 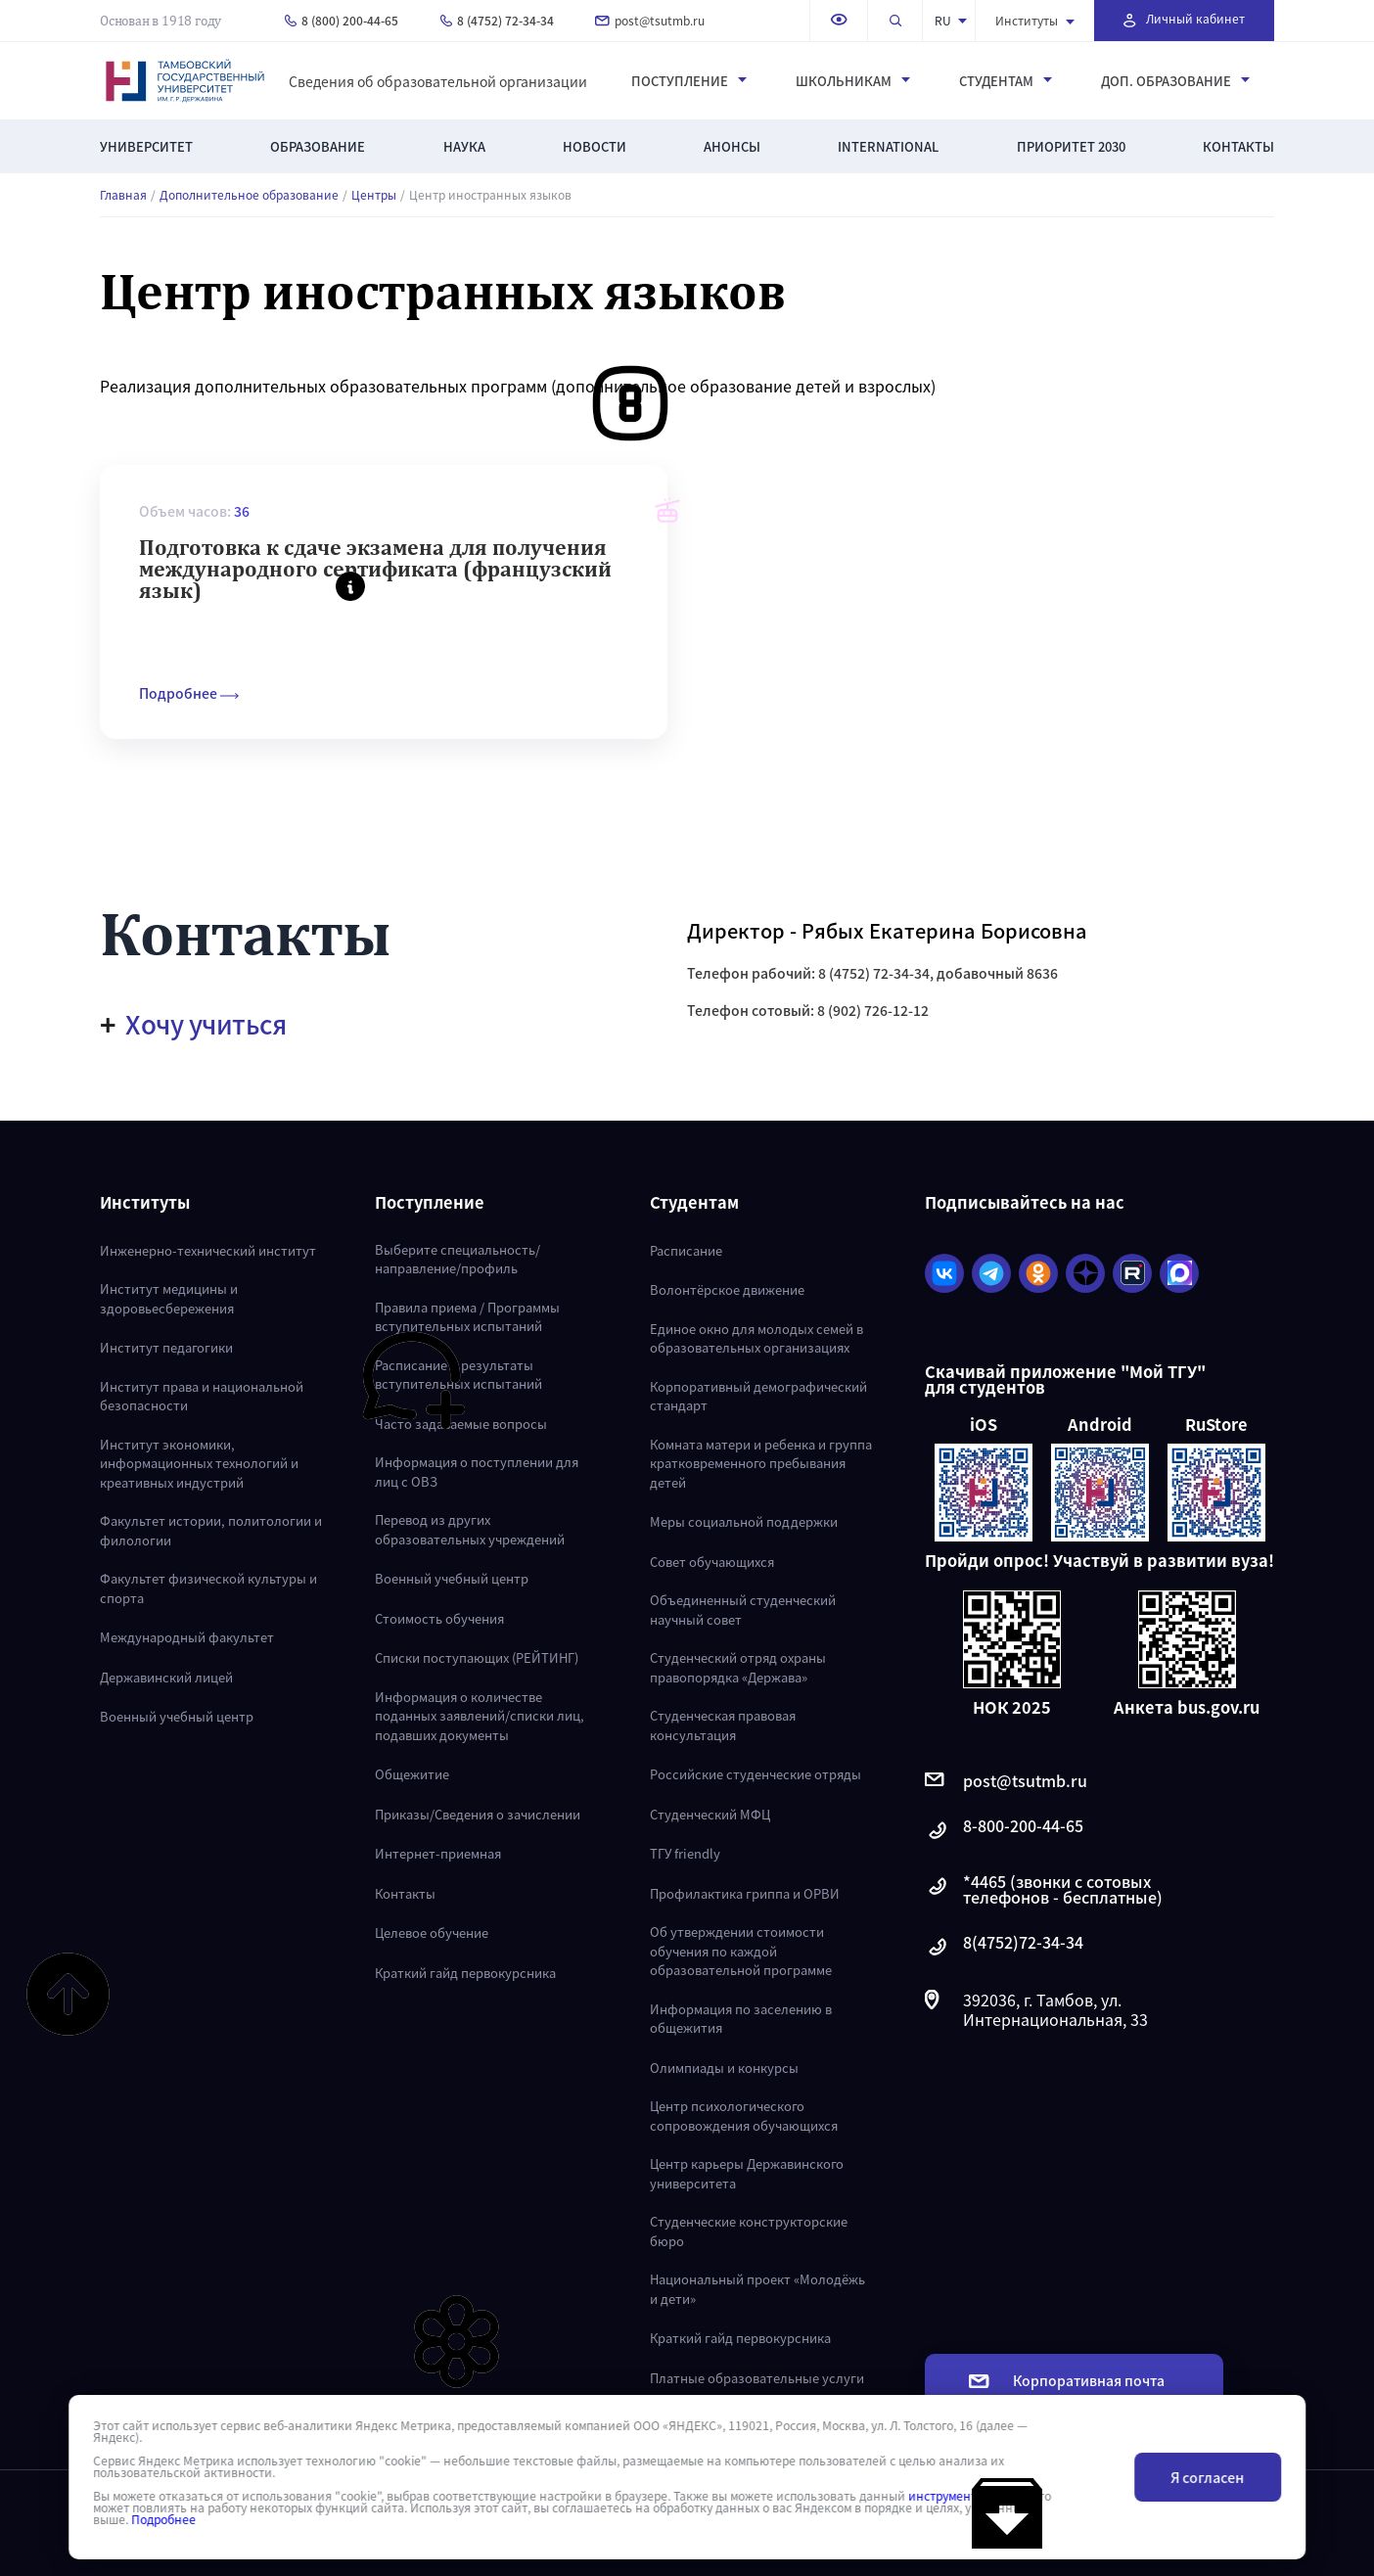 What do you see at coordinates (667, 510) in the screenshot?
I see `access cable car or gondola transit options` at bounding box center [667, 510].